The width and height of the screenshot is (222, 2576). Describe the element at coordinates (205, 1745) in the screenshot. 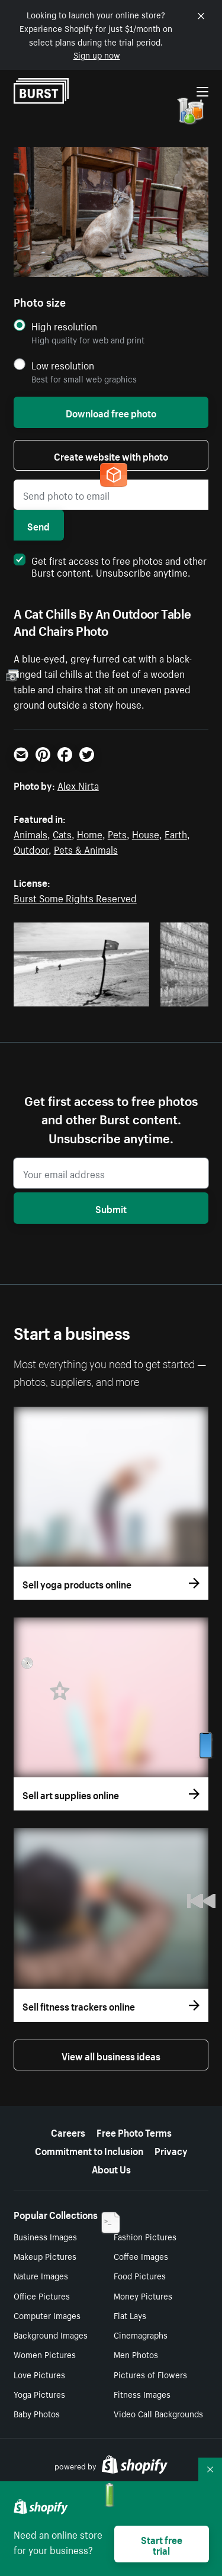

I see `iPhone XS device icon` at that location.